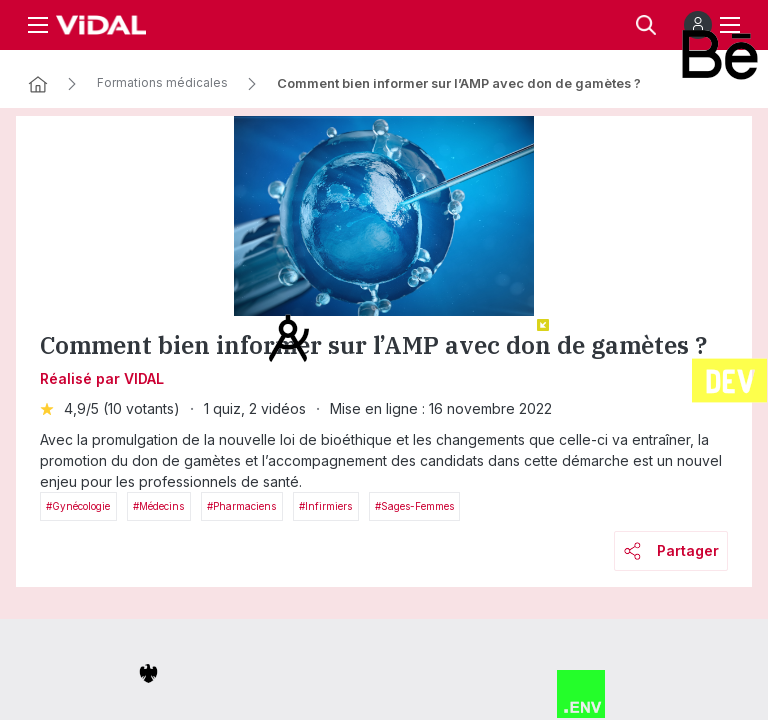  I want to click on open the Barclays banking app, so click(148, 673).